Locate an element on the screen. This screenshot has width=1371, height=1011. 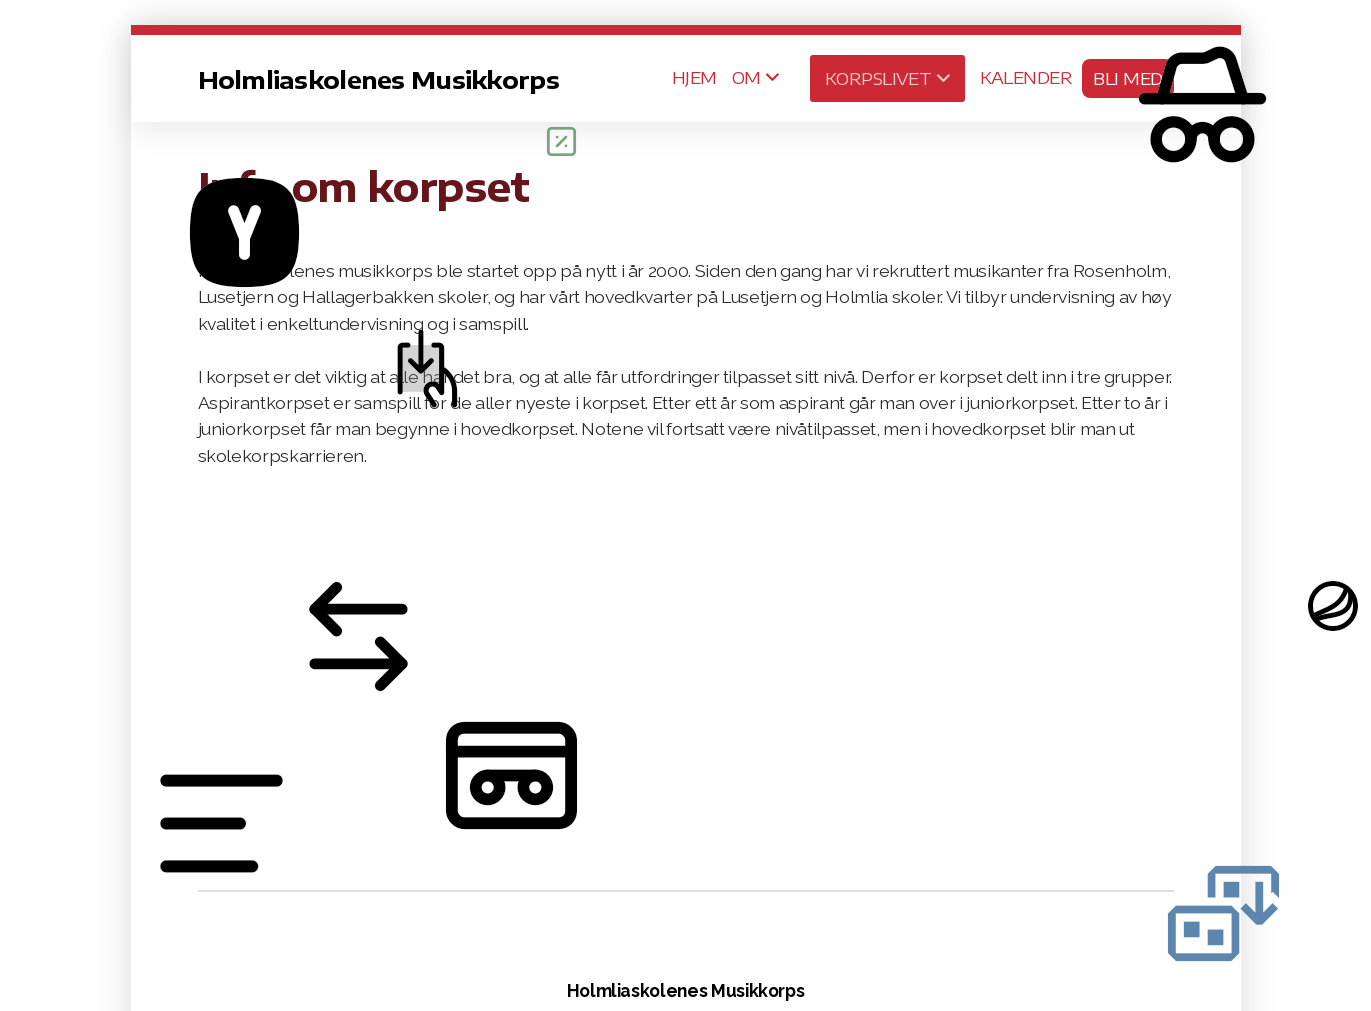
pepsi brand logo is located at coordinates (1333, 606).